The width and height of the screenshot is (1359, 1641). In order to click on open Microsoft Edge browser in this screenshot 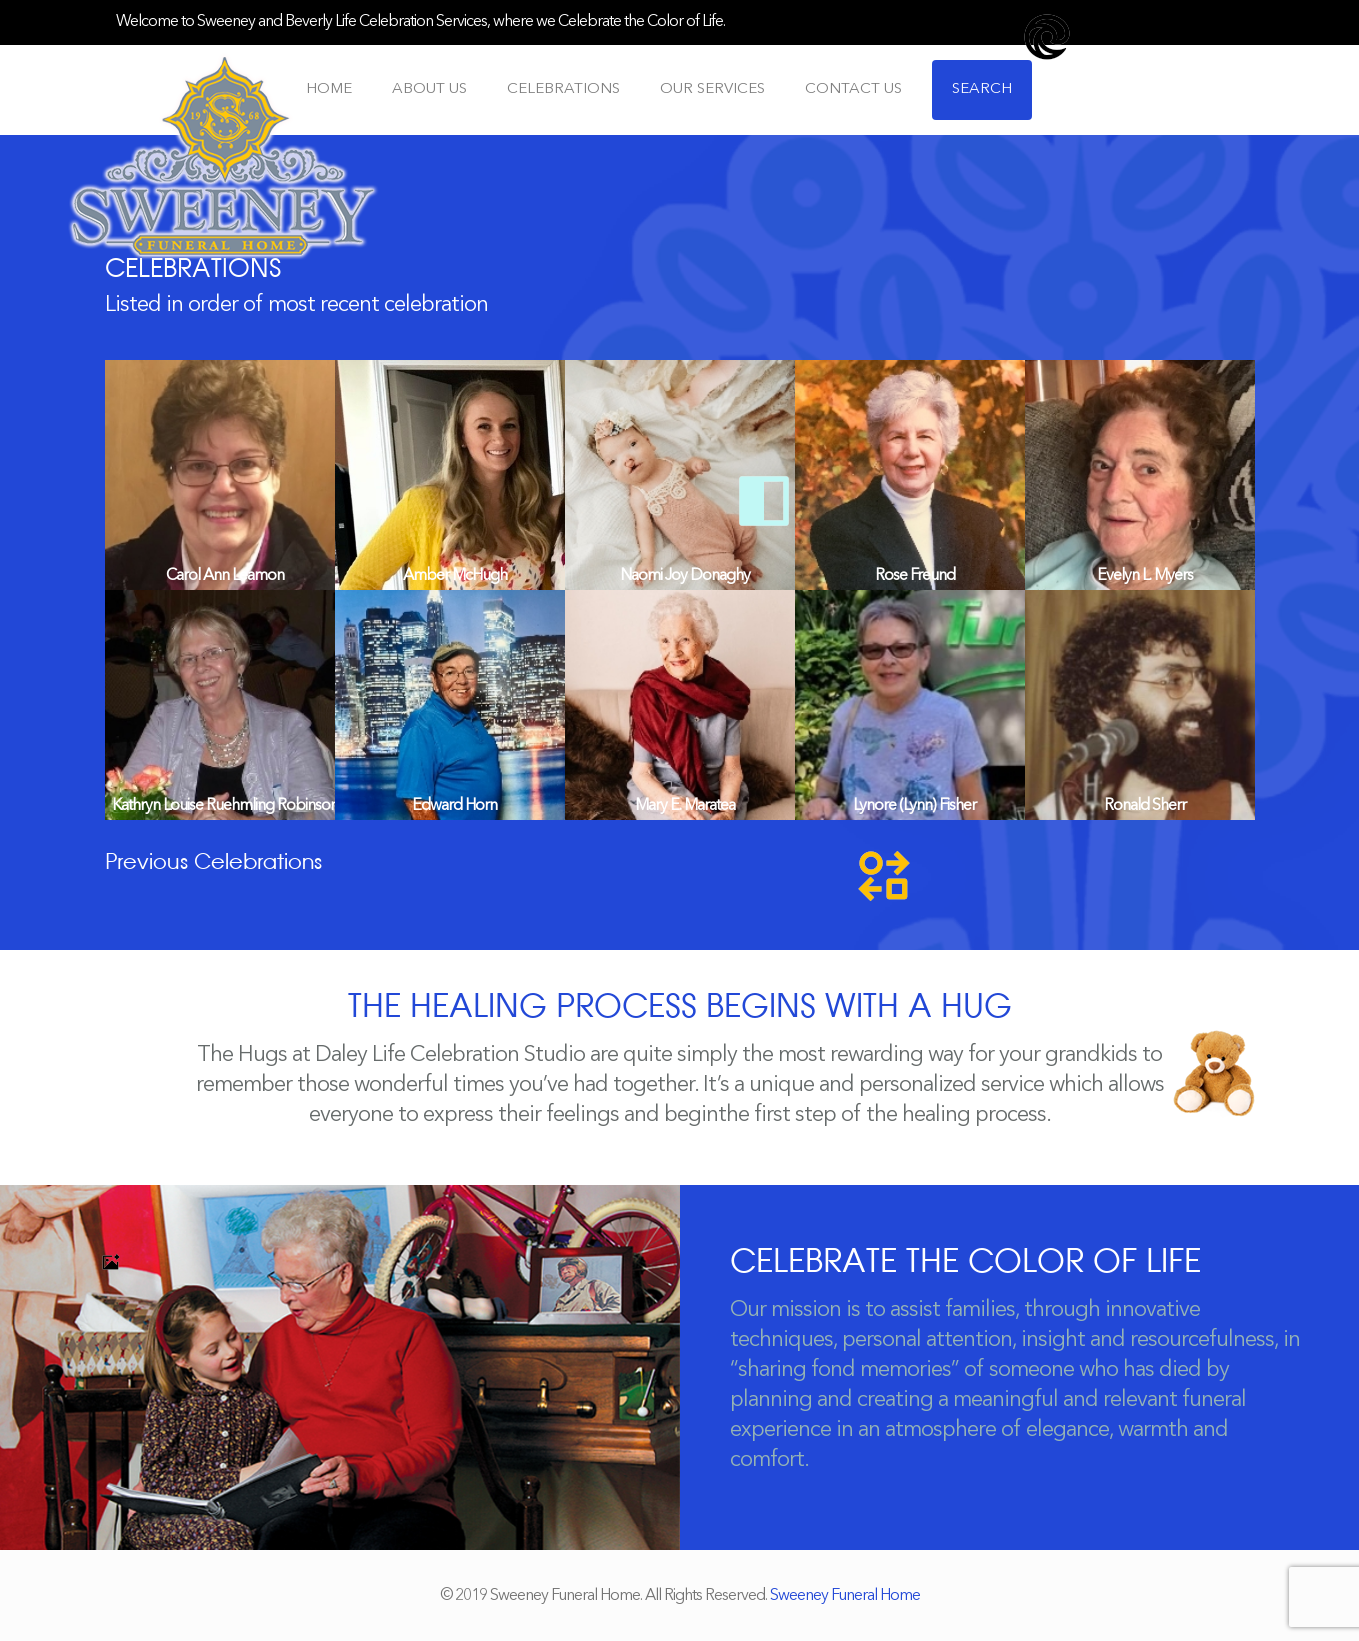, I will do `click(1047, 37)`.